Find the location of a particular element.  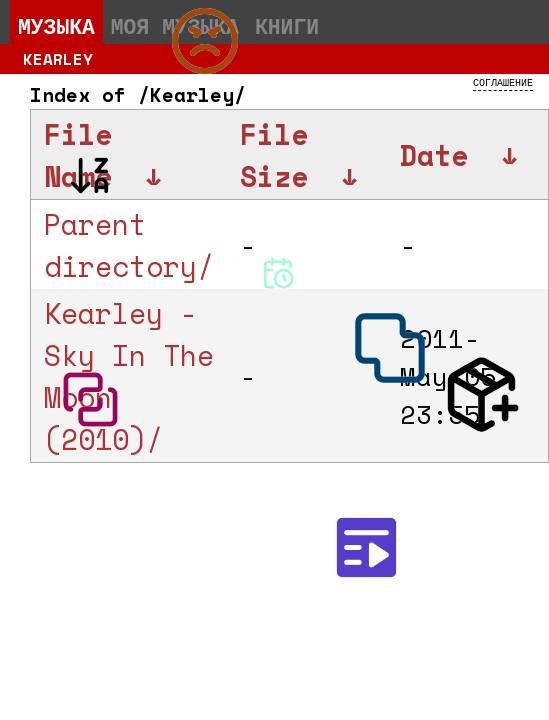

add a new package or shipment is located at coordinates (481, 394).